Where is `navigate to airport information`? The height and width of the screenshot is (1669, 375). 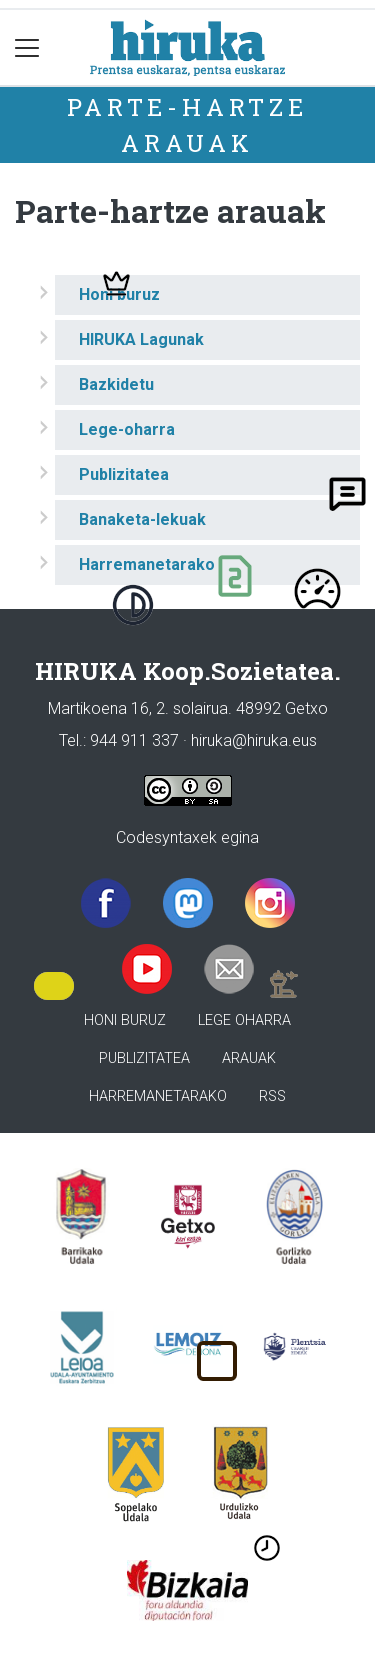 navigate to airport information is located at coordinates (283, 984).